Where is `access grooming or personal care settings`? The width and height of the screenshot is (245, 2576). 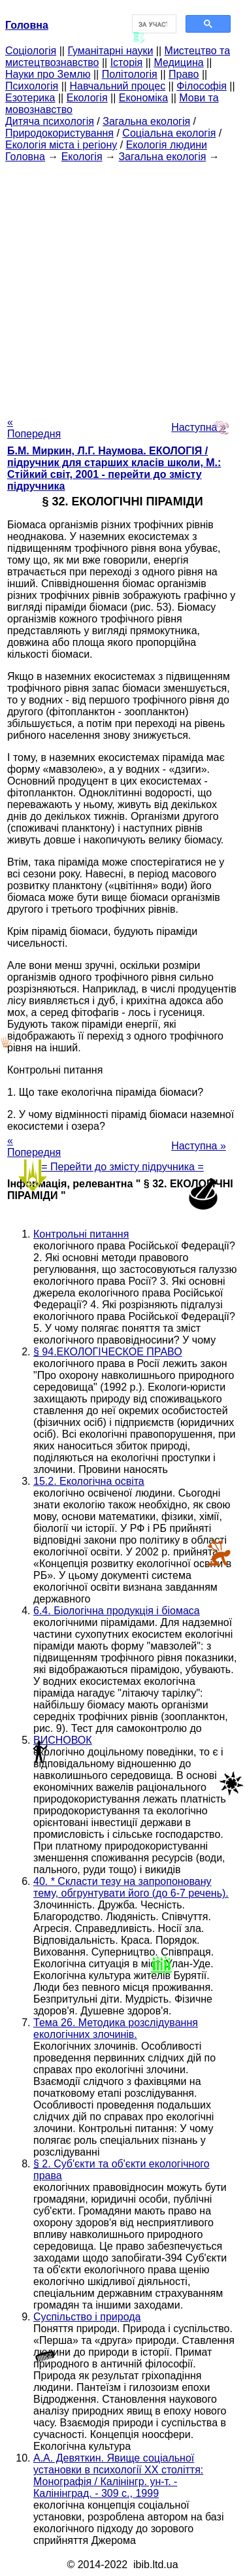 access grooming or personal care settings is located at coordinates (44, 2356).